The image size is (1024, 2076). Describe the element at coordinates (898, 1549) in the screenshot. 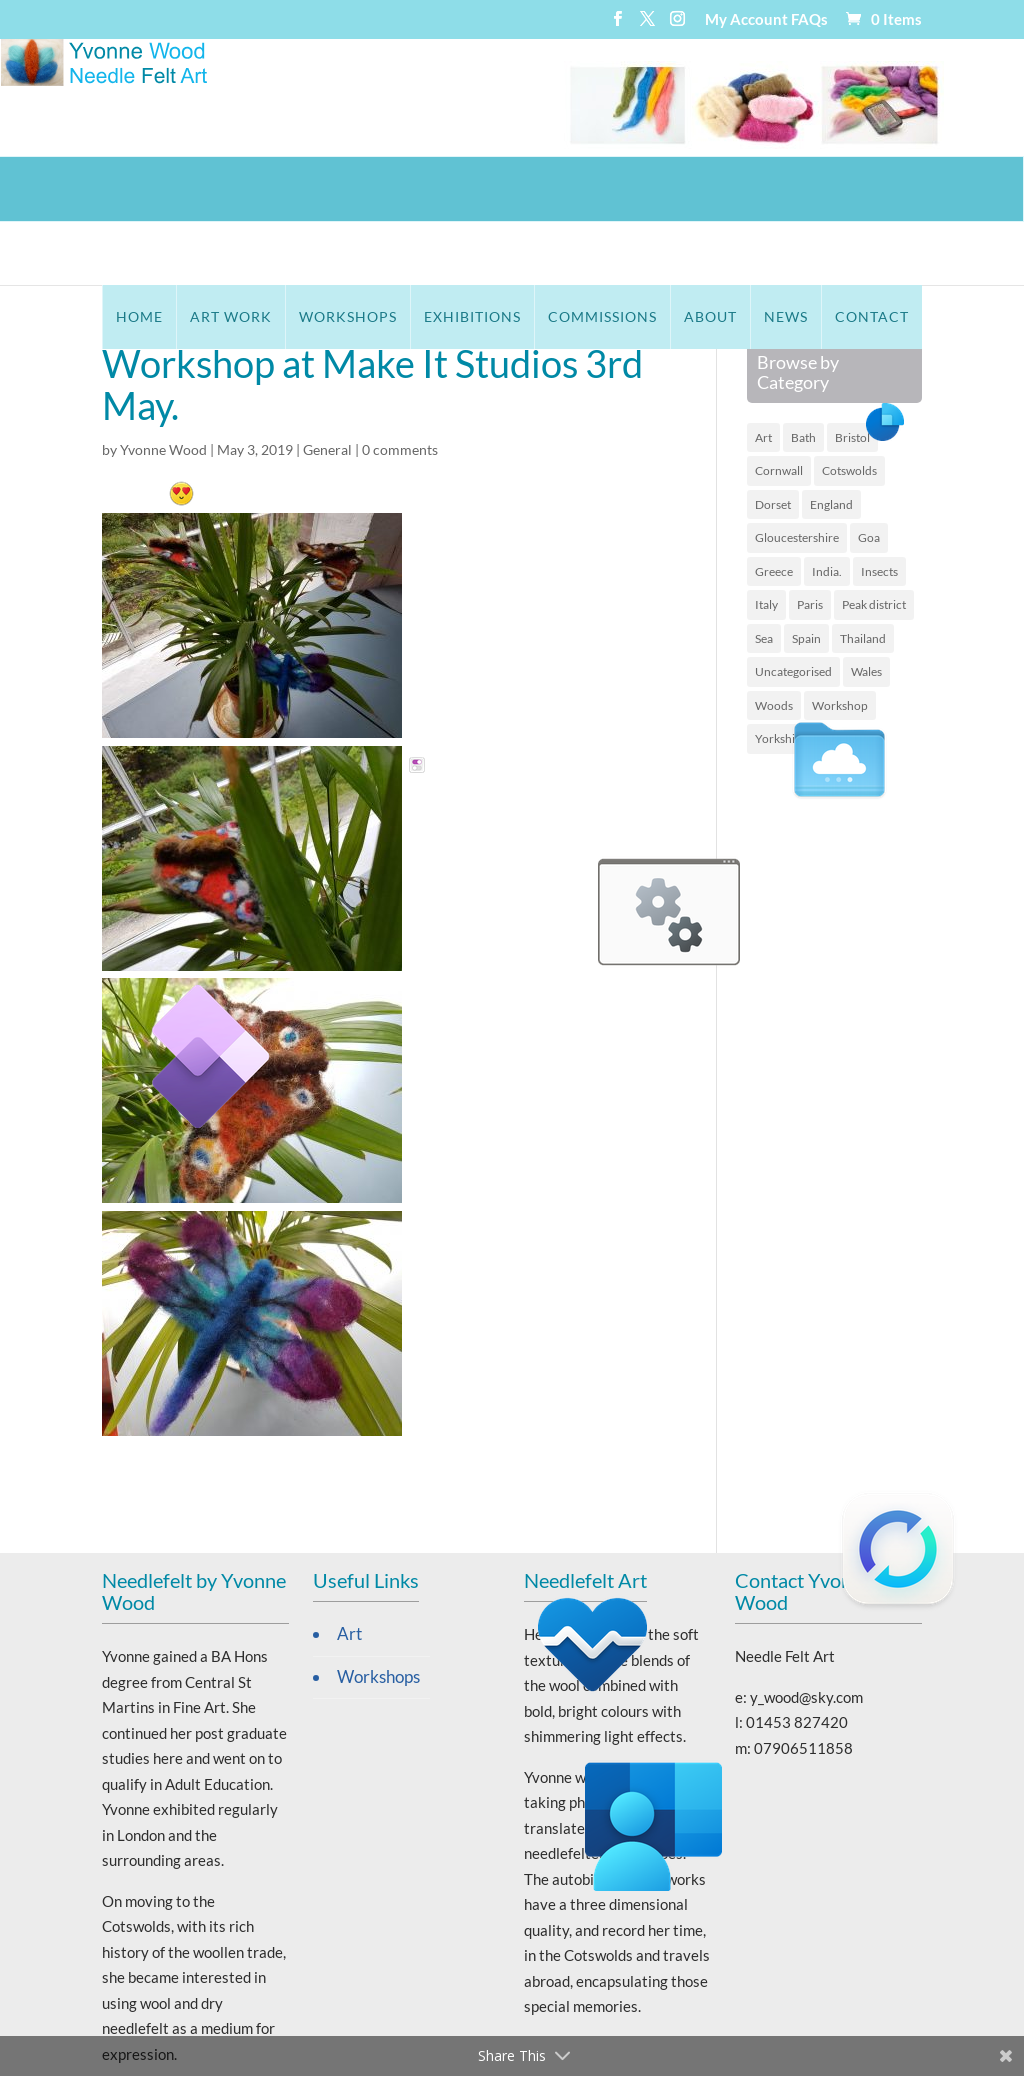

I see `refresh or reload the current app` at that location.